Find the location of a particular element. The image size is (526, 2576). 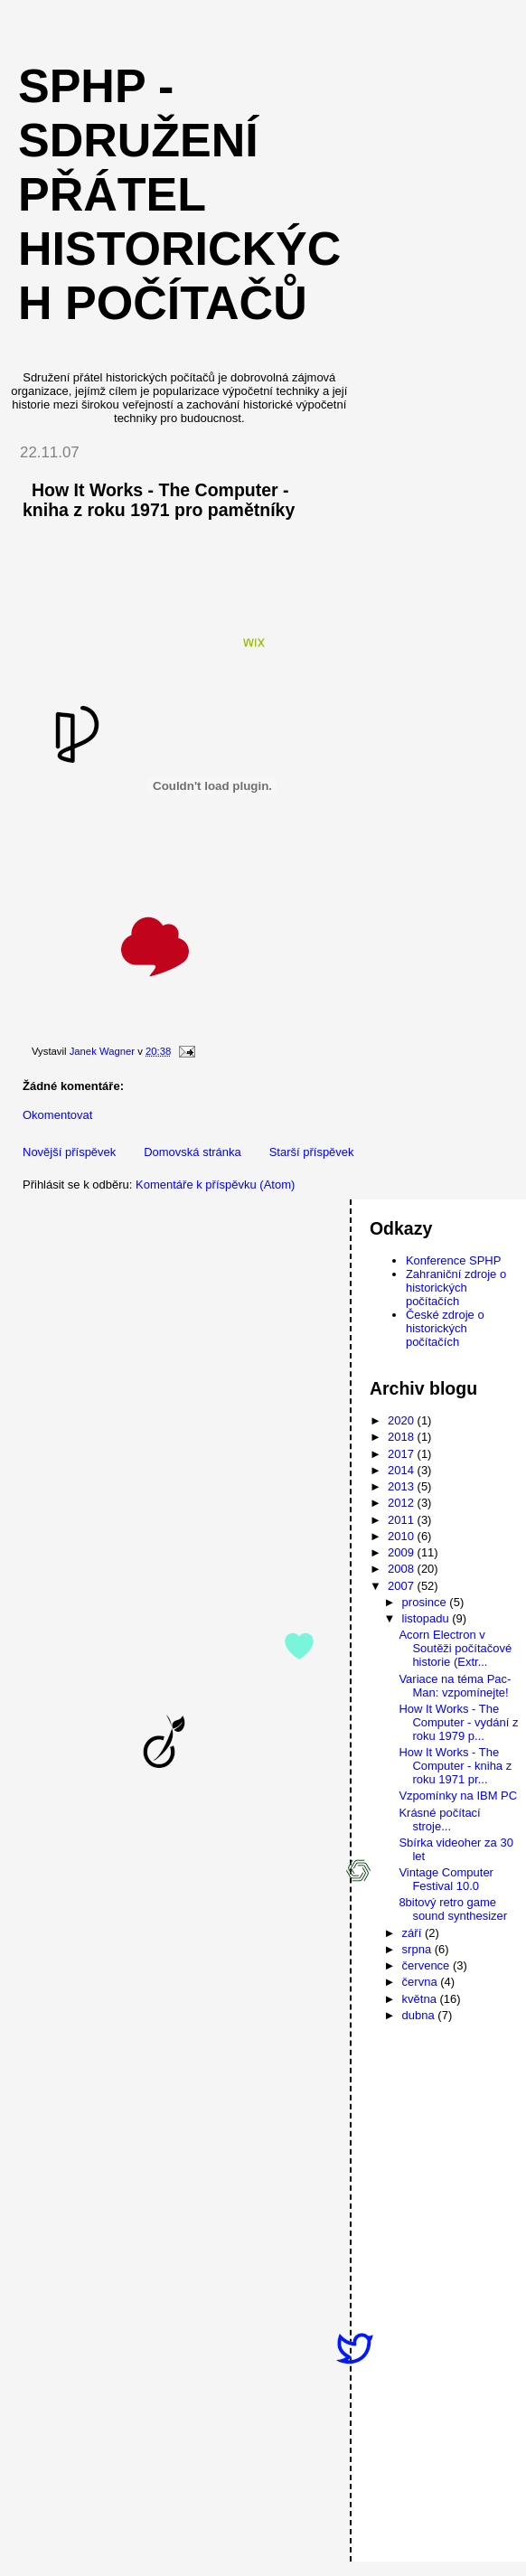

open Progate coding learning platform is located at coordinates (77, 734).